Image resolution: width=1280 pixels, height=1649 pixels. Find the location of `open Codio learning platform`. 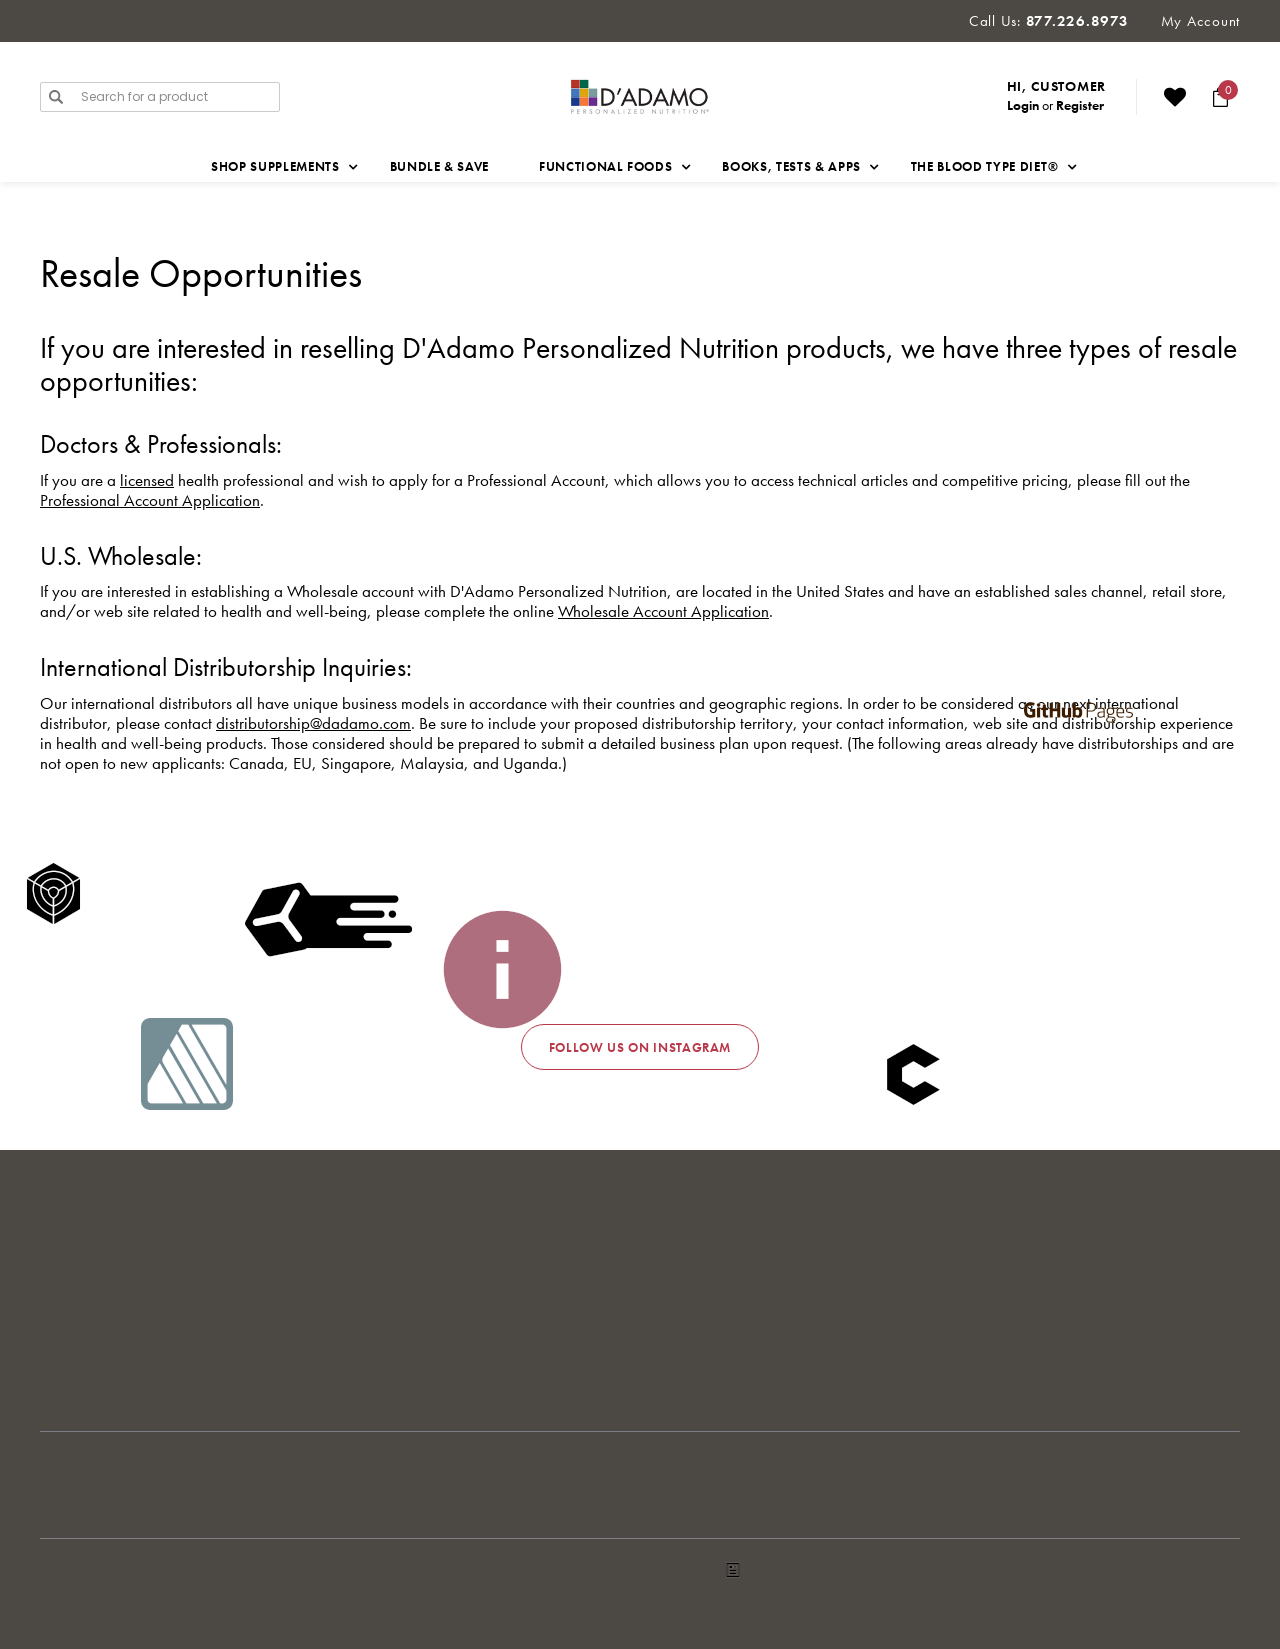

open Codio learning platform is located at coordinates (913, 1074).